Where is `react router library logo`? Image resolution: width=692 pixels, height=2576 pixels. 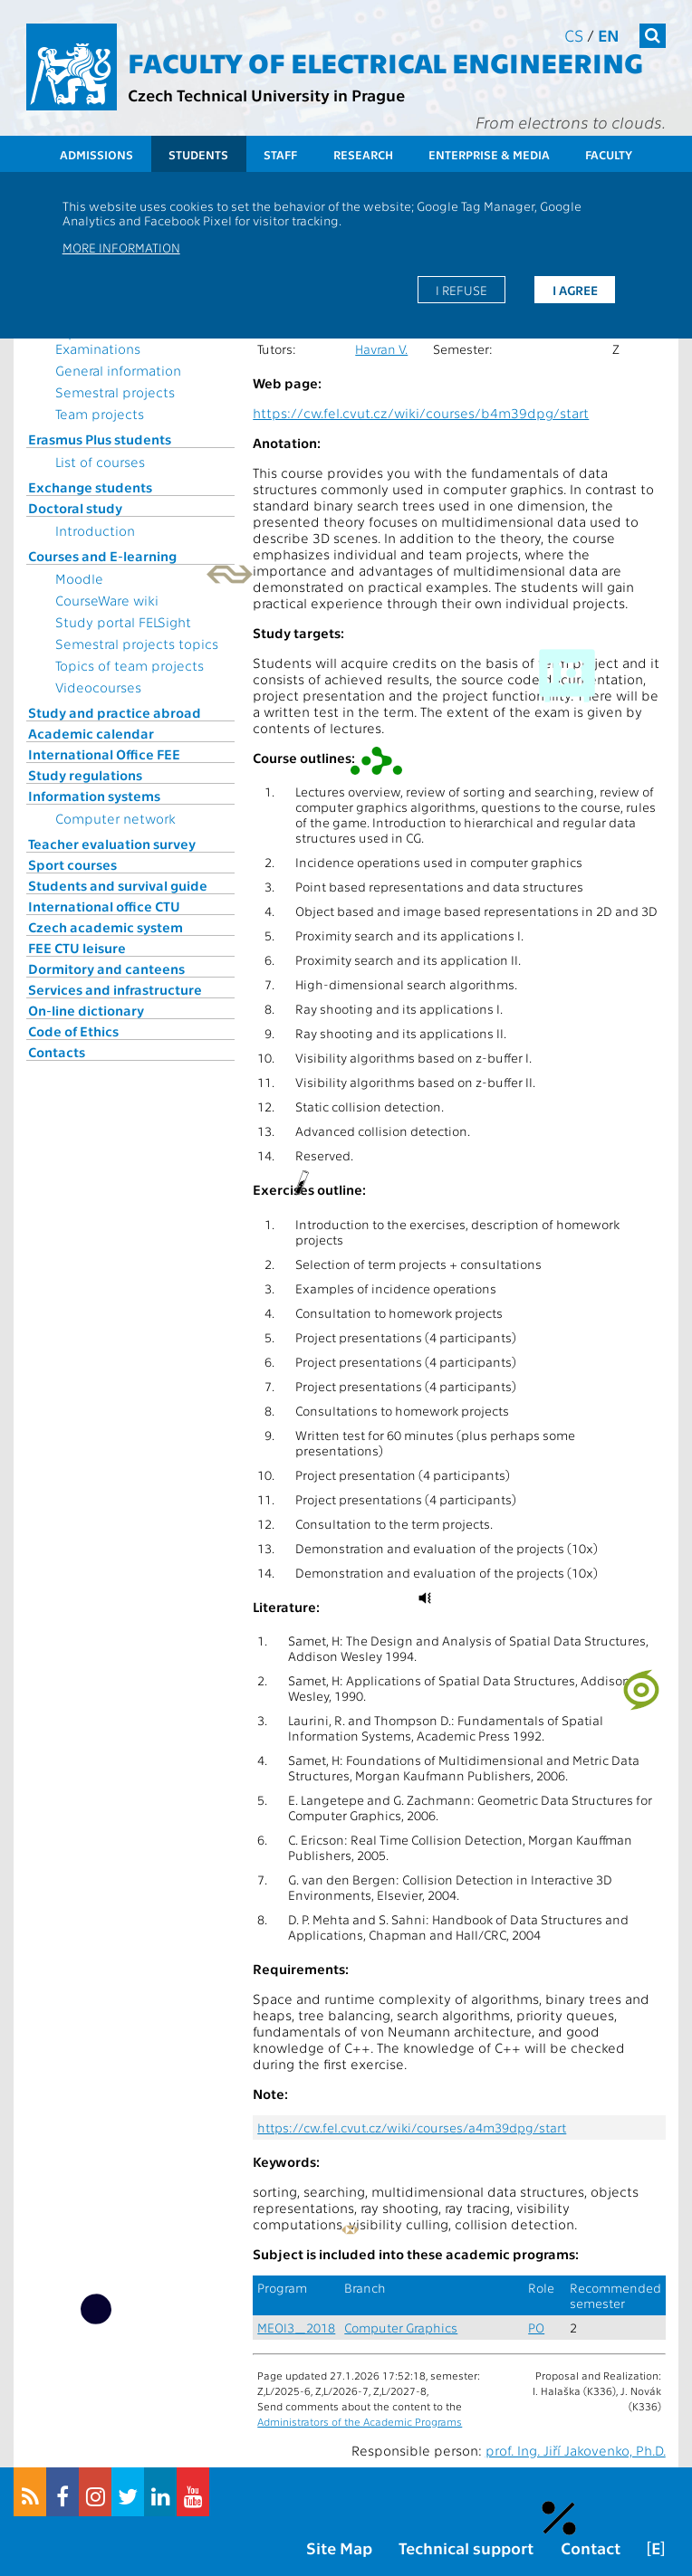
react router library logo is located at coordinates (376, 760).